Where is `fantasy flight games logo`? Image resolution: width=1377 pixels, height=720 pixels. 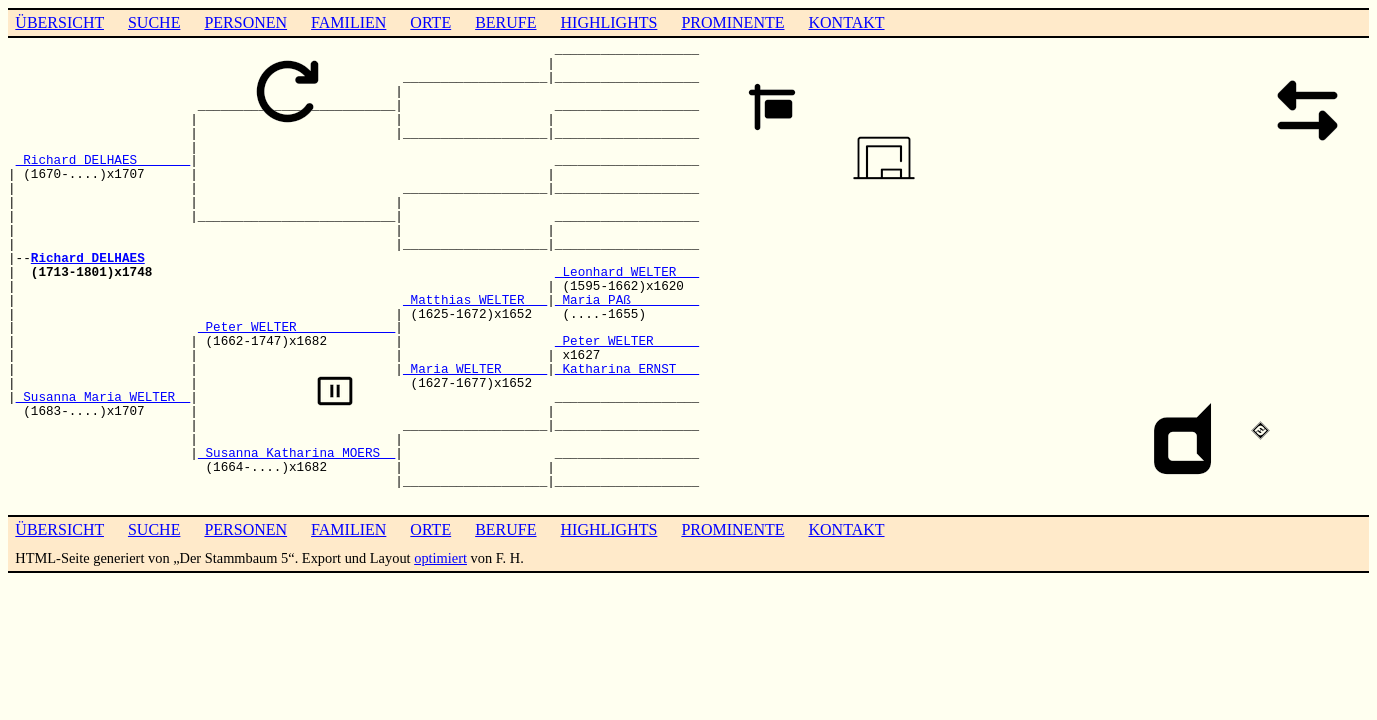 fantasy flight games logo is located at coordinates (1260, 430).